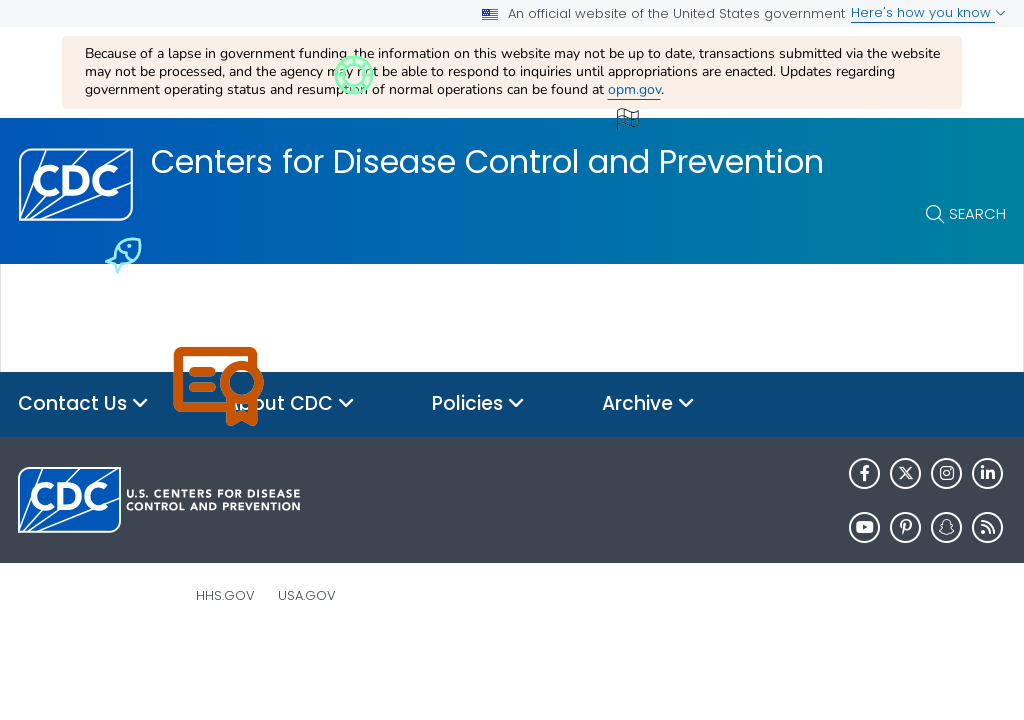 The height and width of the screenshot is (720, 1024). Describe the element at coordinates (627, 119) in the screenshot. I see `indicates finish line or completion of a task` at that location.